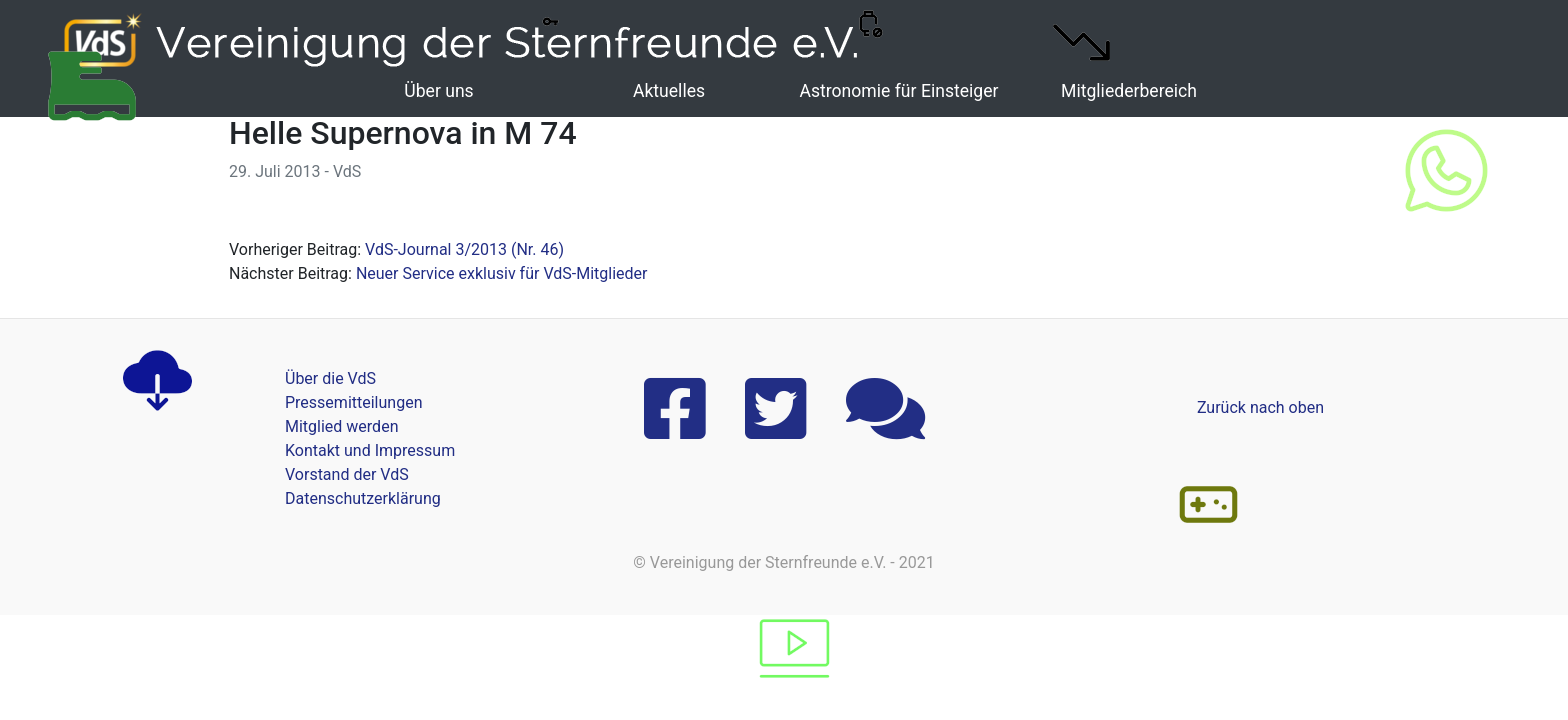 This screenshot has width=1568, height=720. Describe the element at coordinates (868, 23) in the screenshot. I see `cancel smartwatch pairing` at that location.